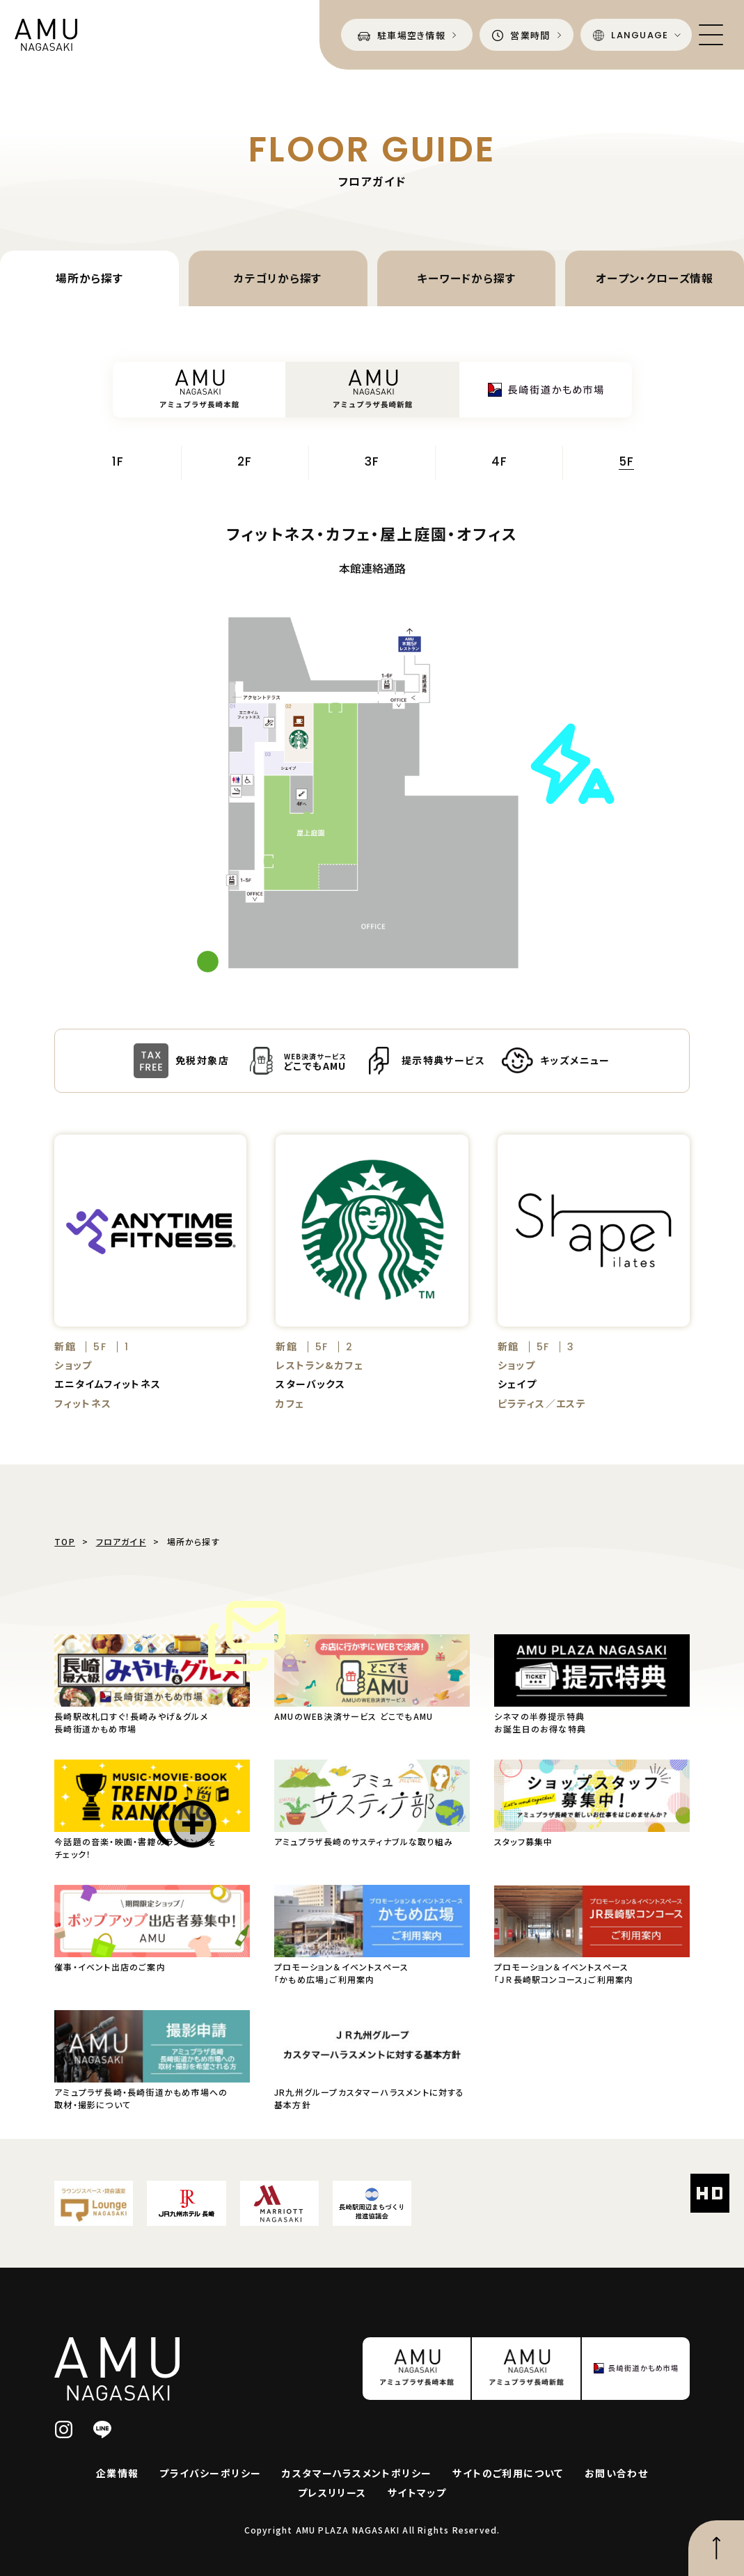  I want to click on unselected radio button or toggle option, so click(207, 961).